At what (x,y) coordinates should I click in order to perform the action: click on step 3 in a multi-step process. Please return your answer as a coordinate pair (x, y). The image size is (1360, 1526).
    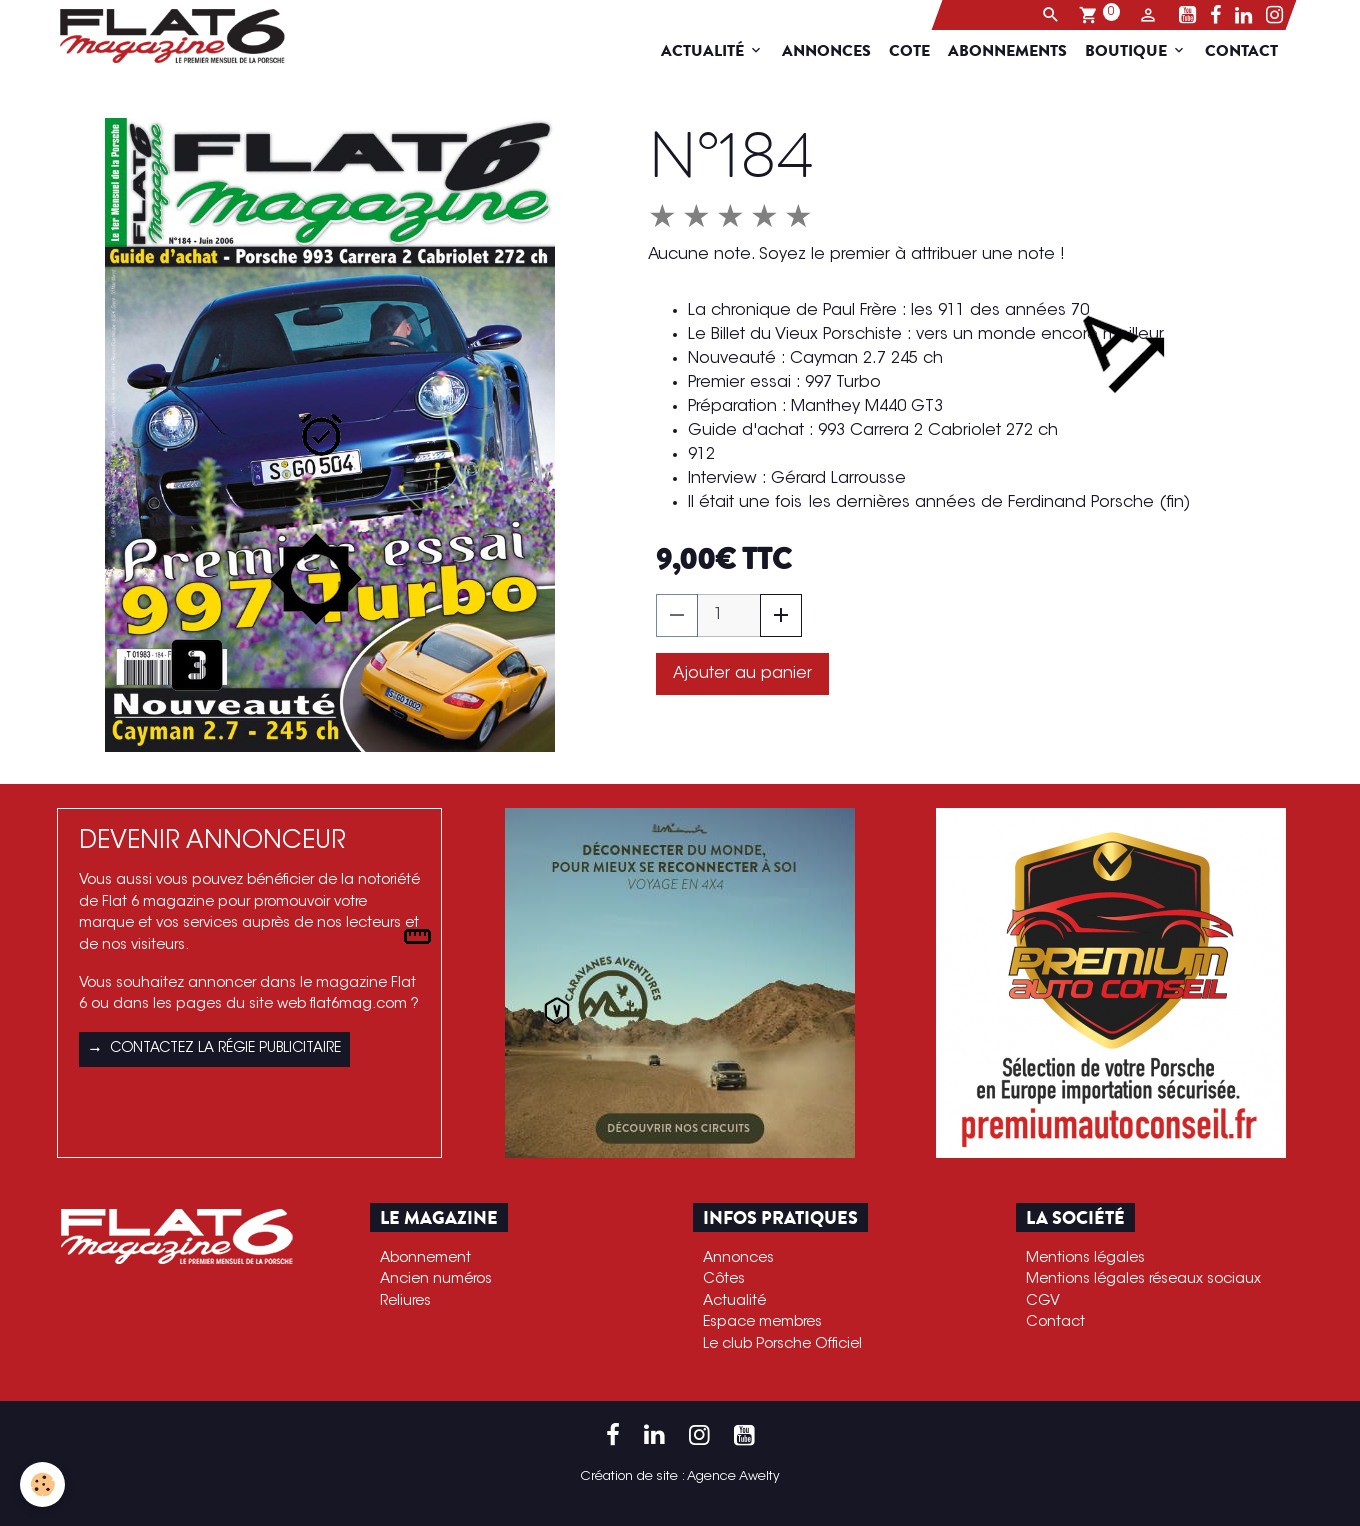
    Looking at the image, I should click on (197, 665).